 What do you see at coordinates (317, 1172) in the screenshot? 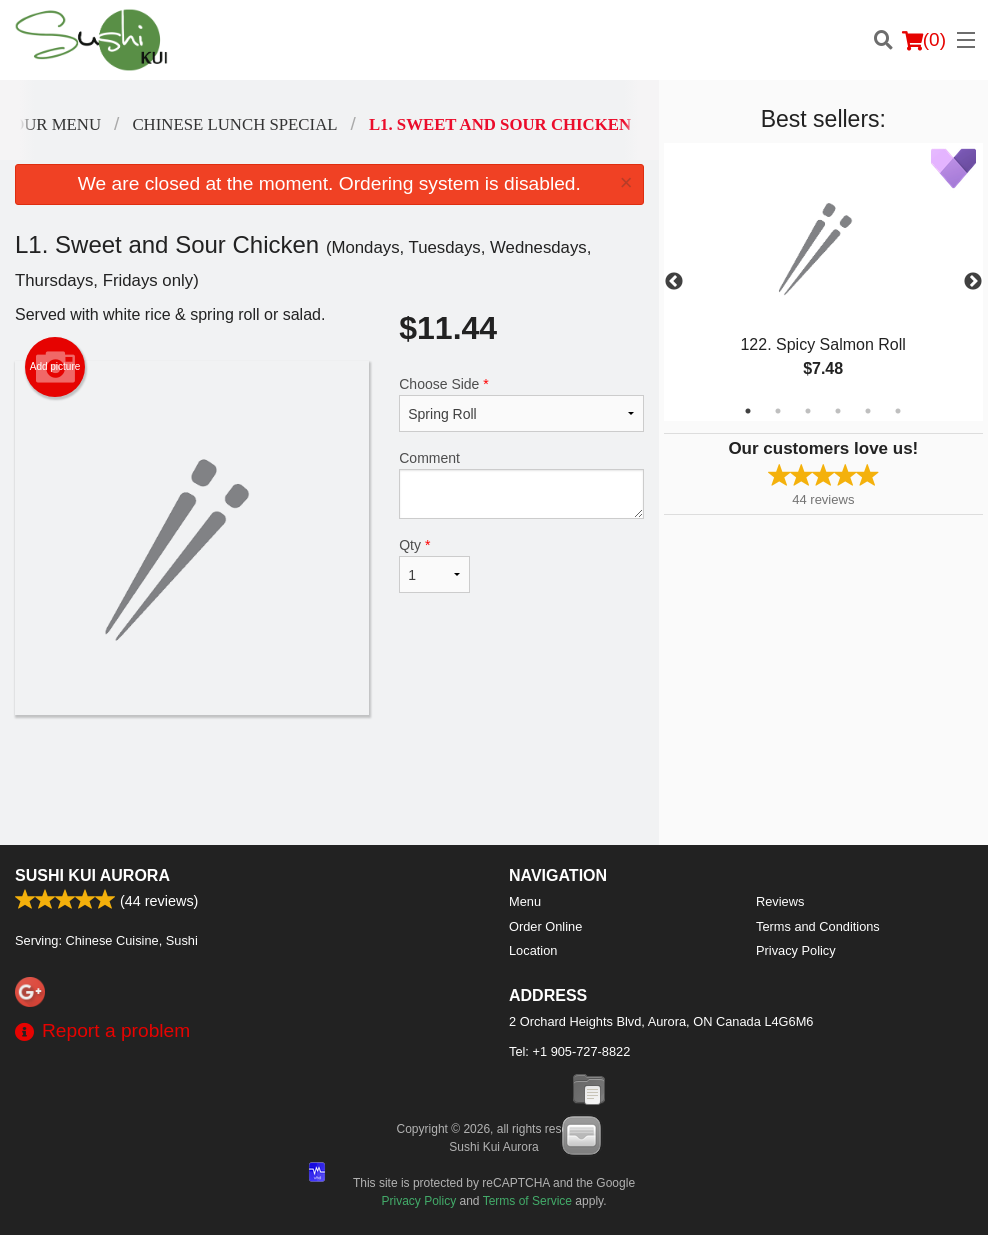
I see `virtualbox virtual hard disk file` at bounding box center [317, 1172].